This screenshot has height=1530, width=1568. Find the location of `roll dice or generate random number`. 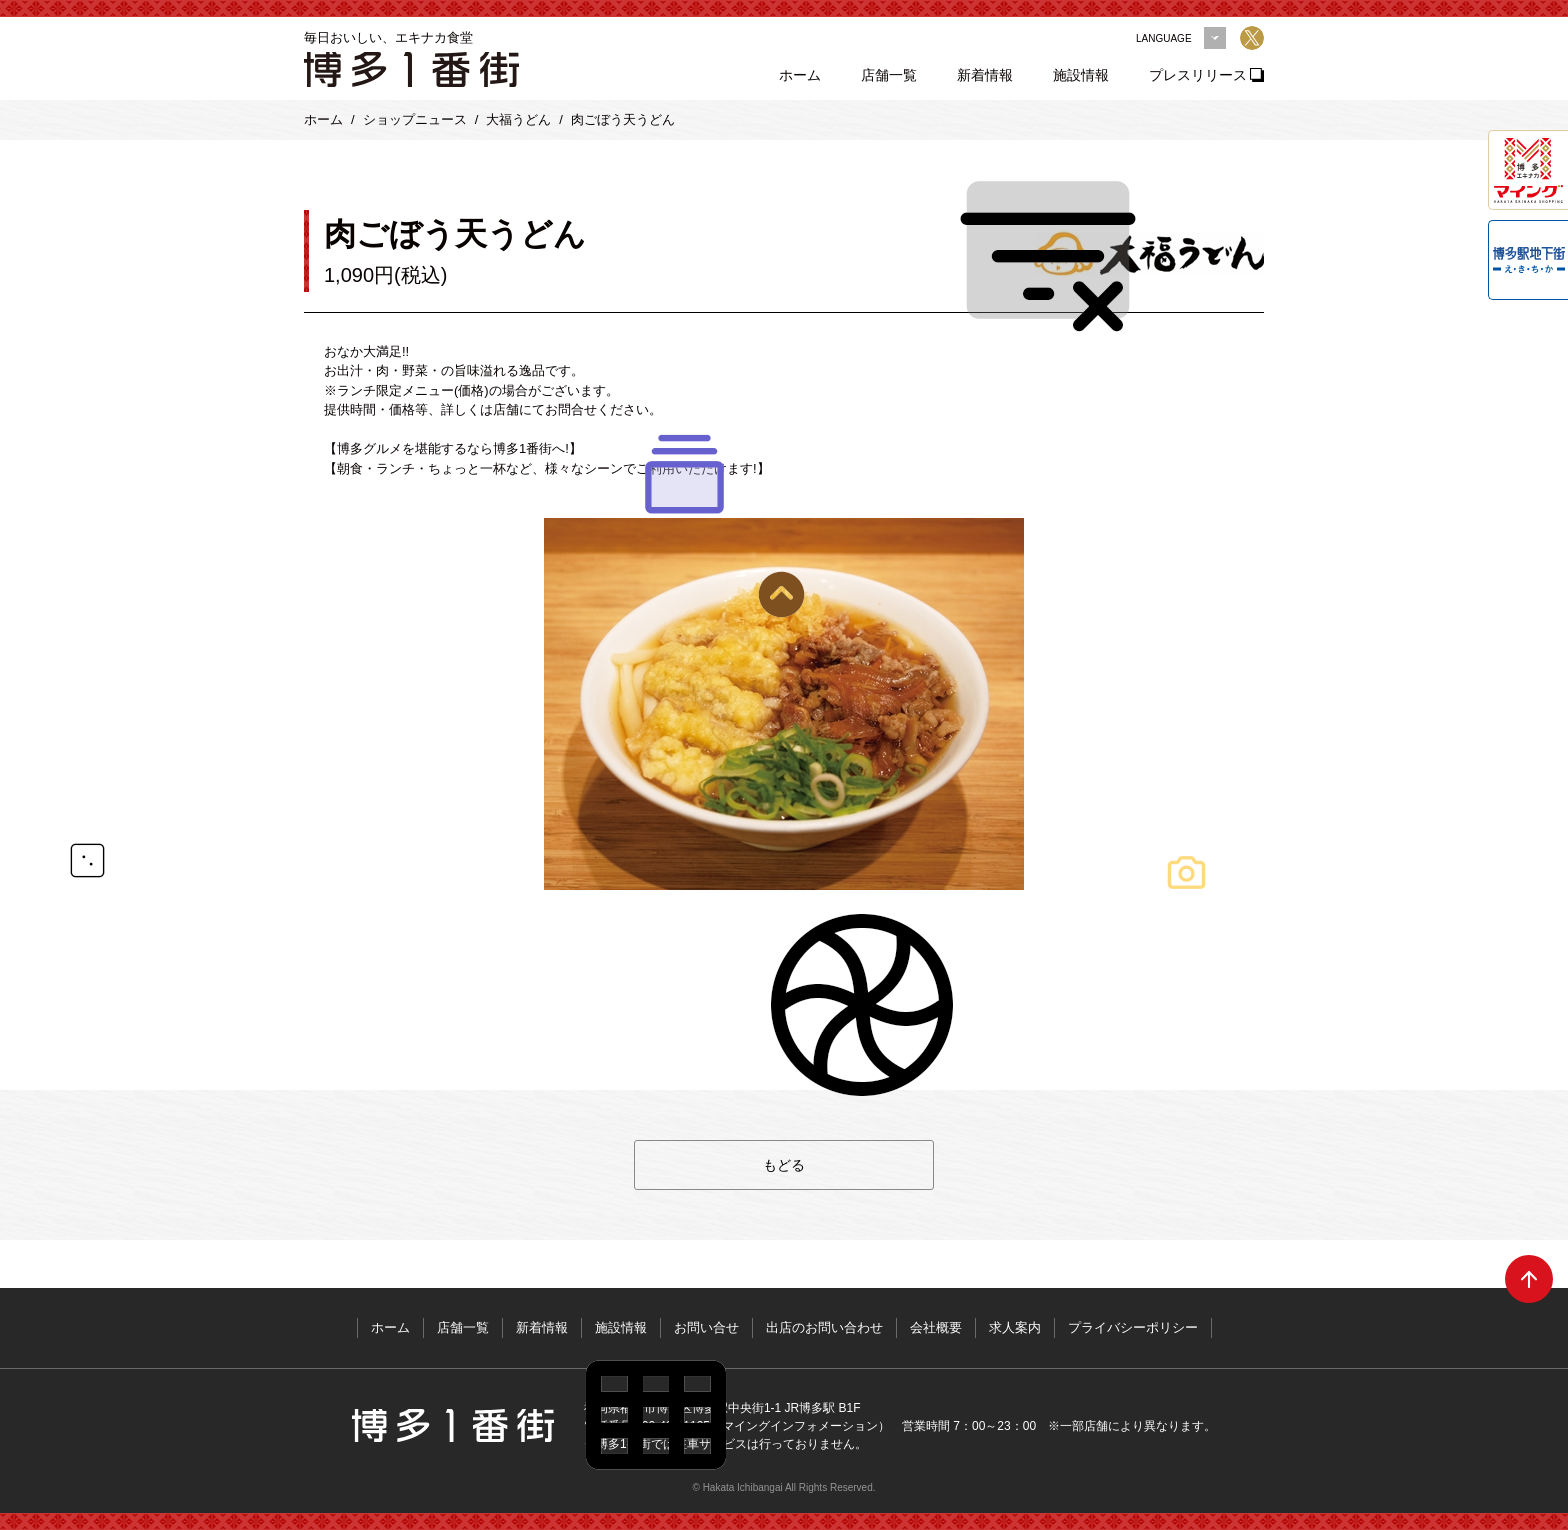

roll dice or generate random number is located at coordinates (87, 860).